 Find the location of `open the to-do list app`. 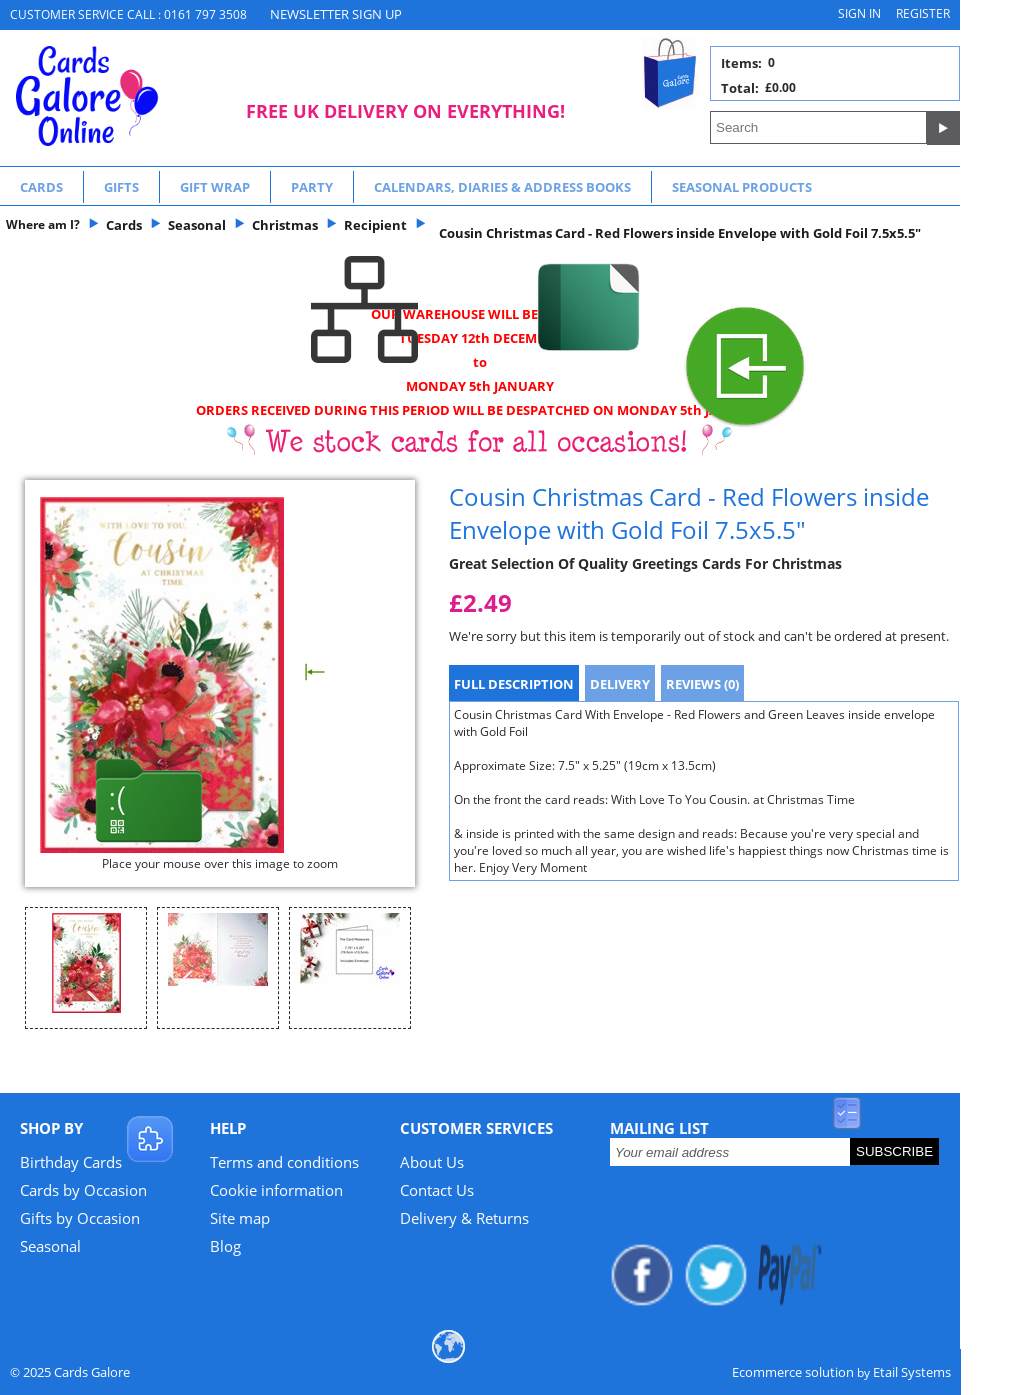

open the to-do list app is located at coordinates (847, 1113).